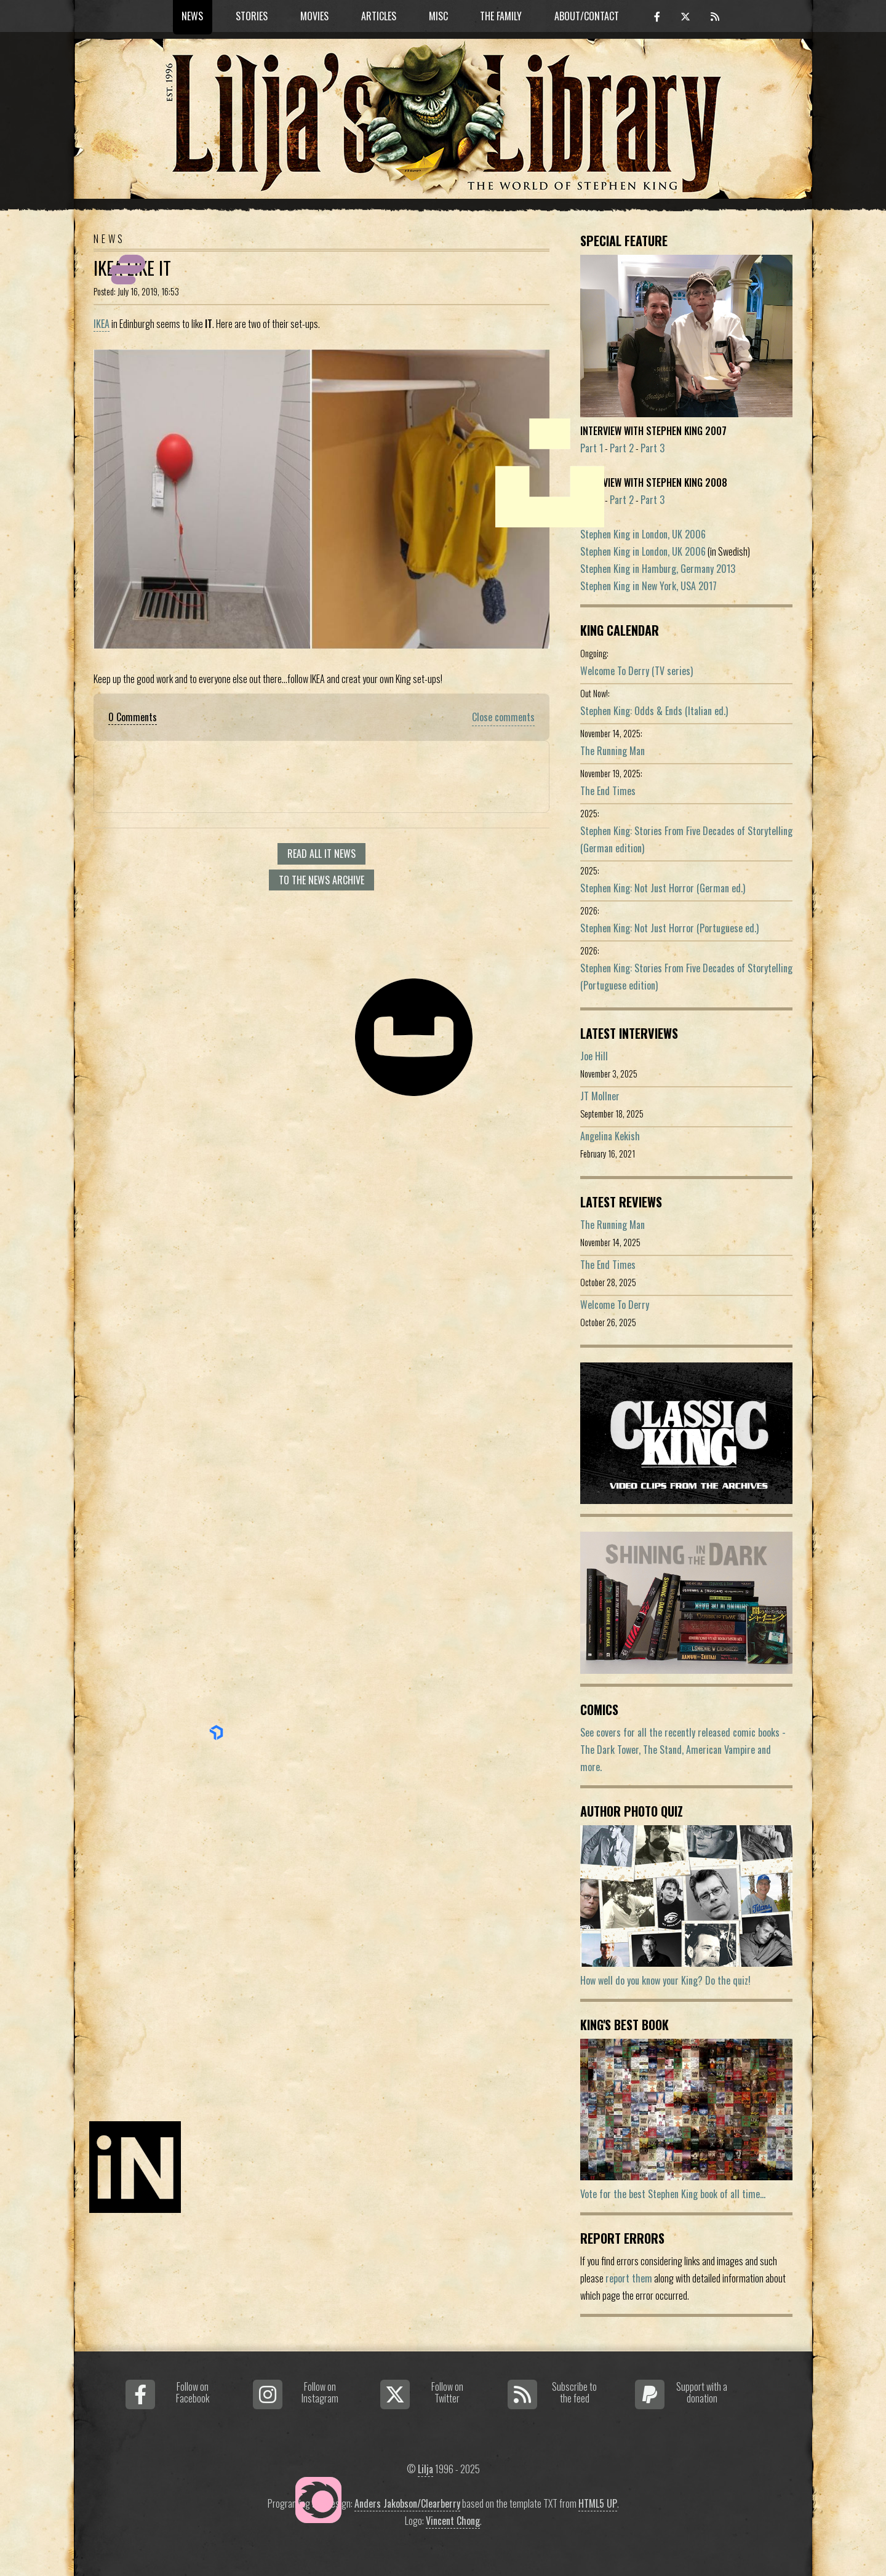 This screenshot has height=2576, width=886. Describe the element at coordinates (135, 2167) in the screenshot. I see `inspire brand logo` at that location.